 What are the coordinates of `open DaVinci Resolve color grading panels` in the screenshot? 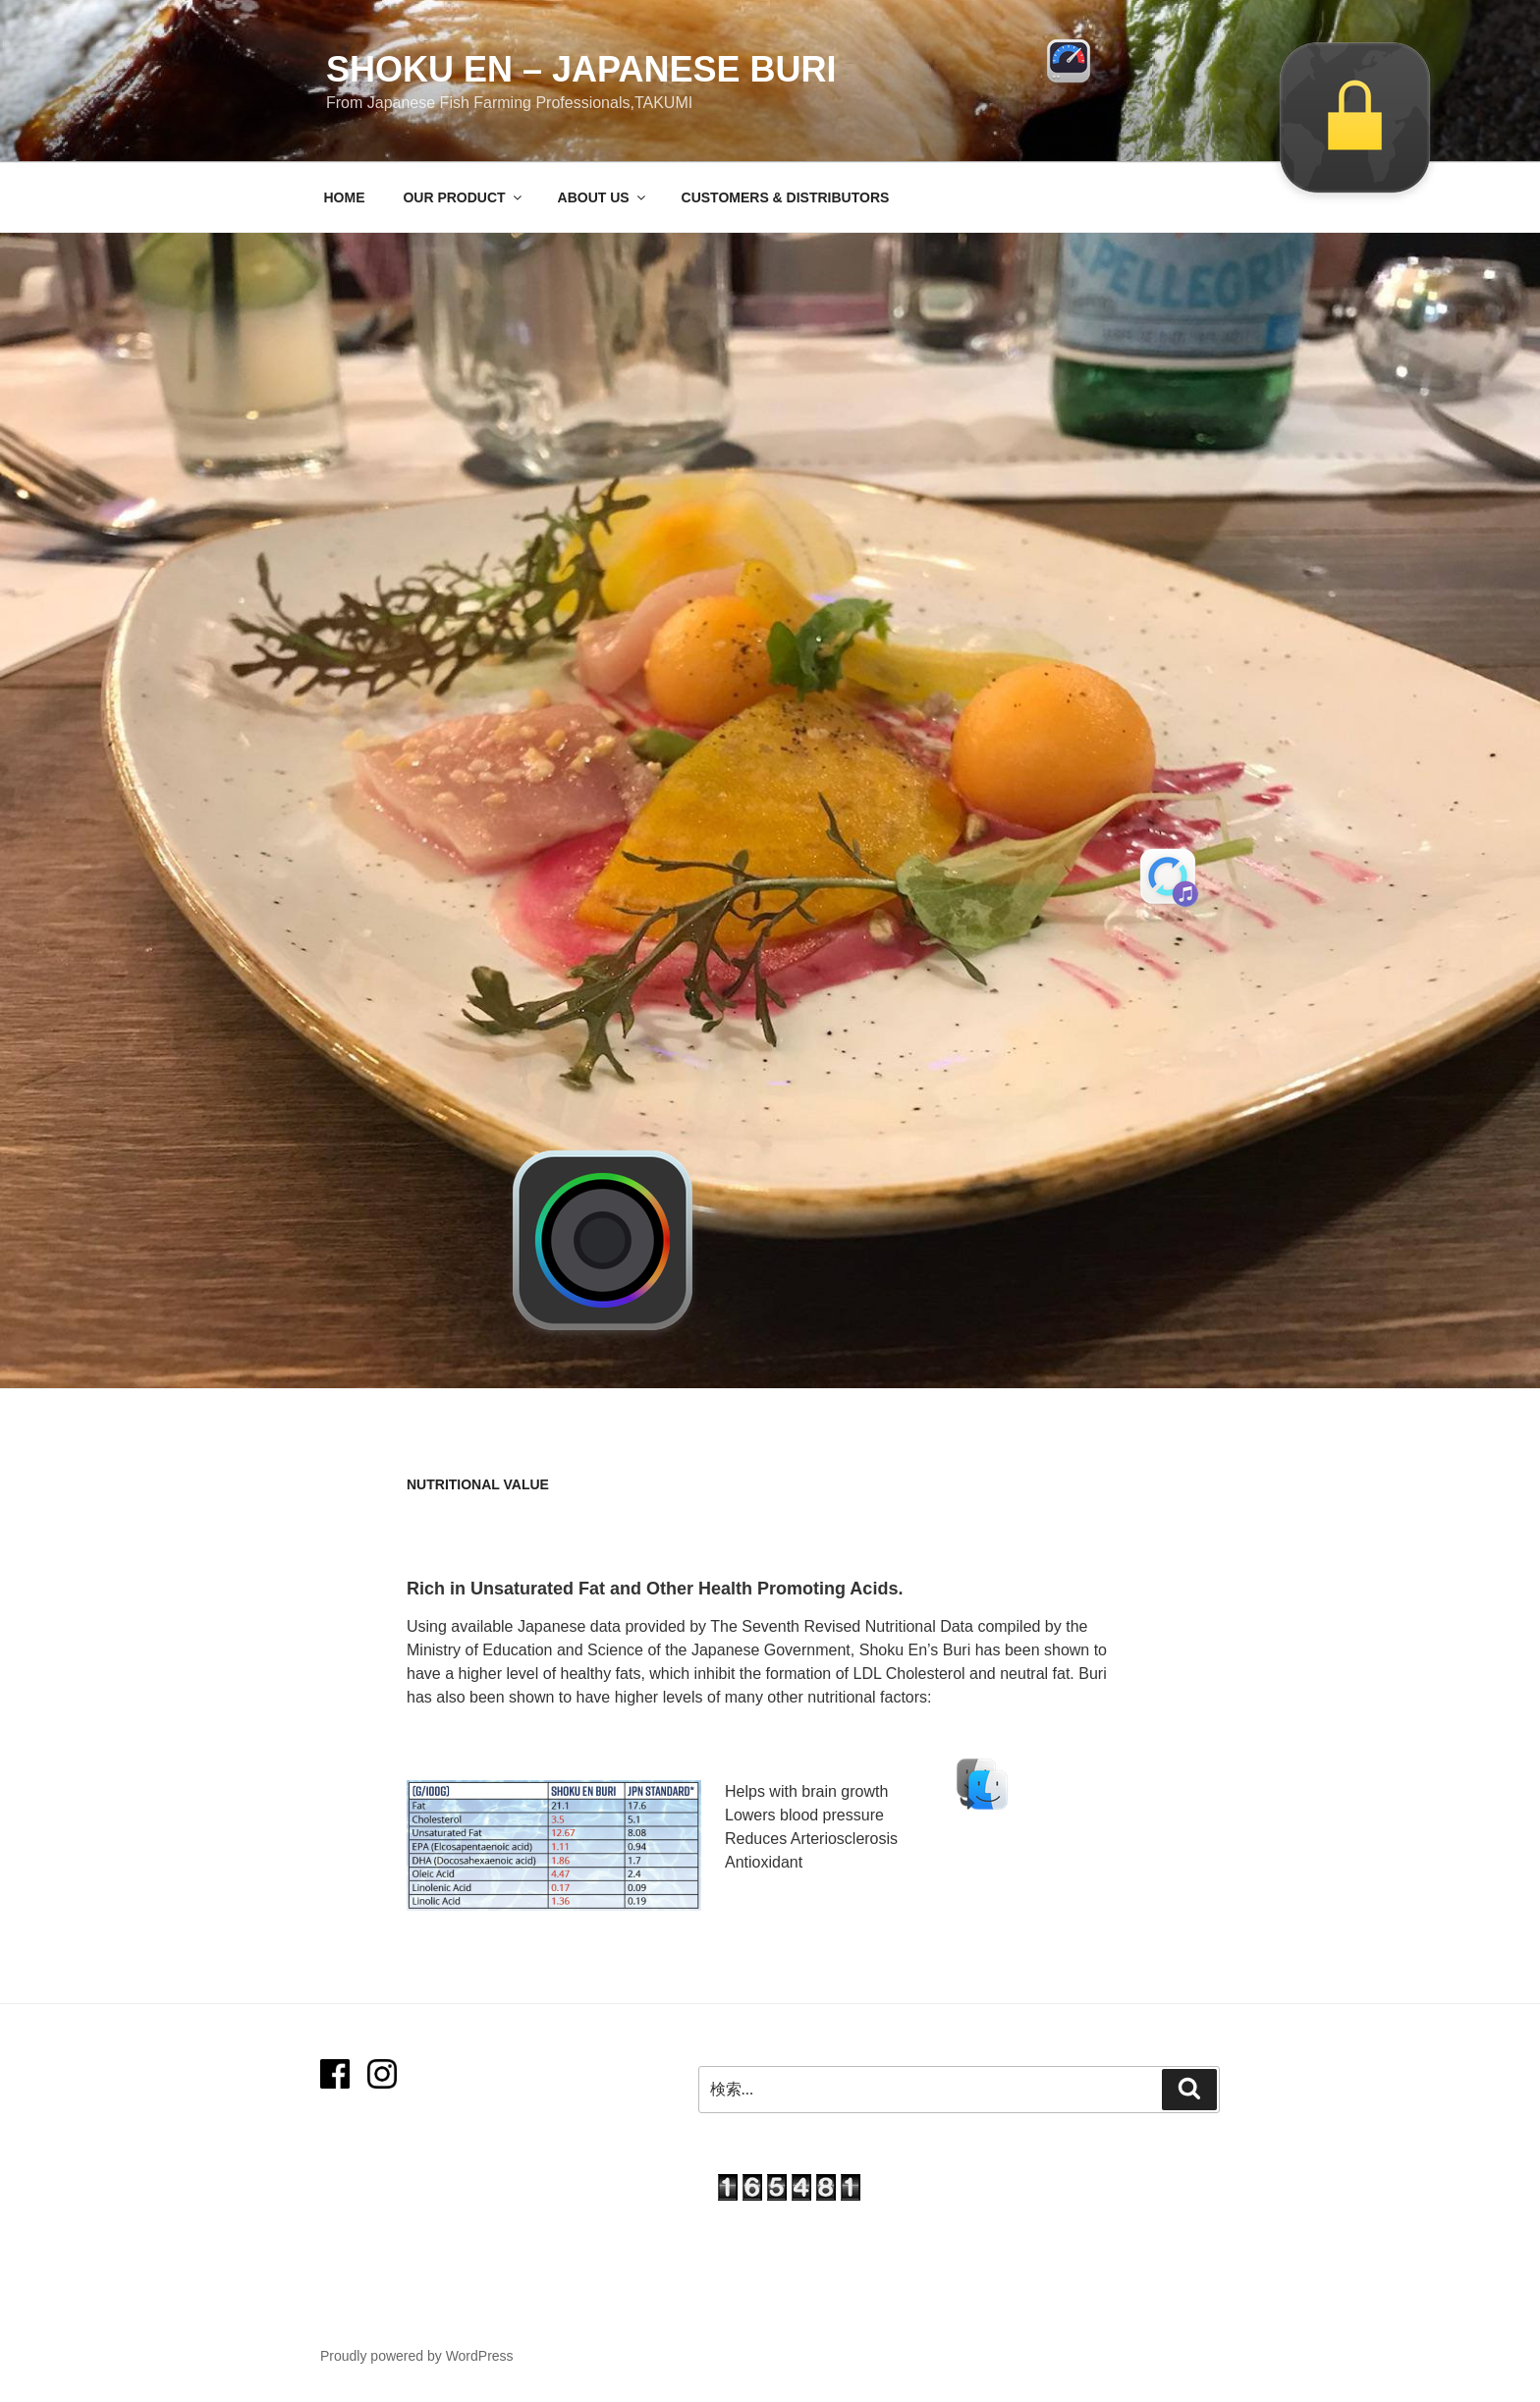 It's located at (602, 1240).